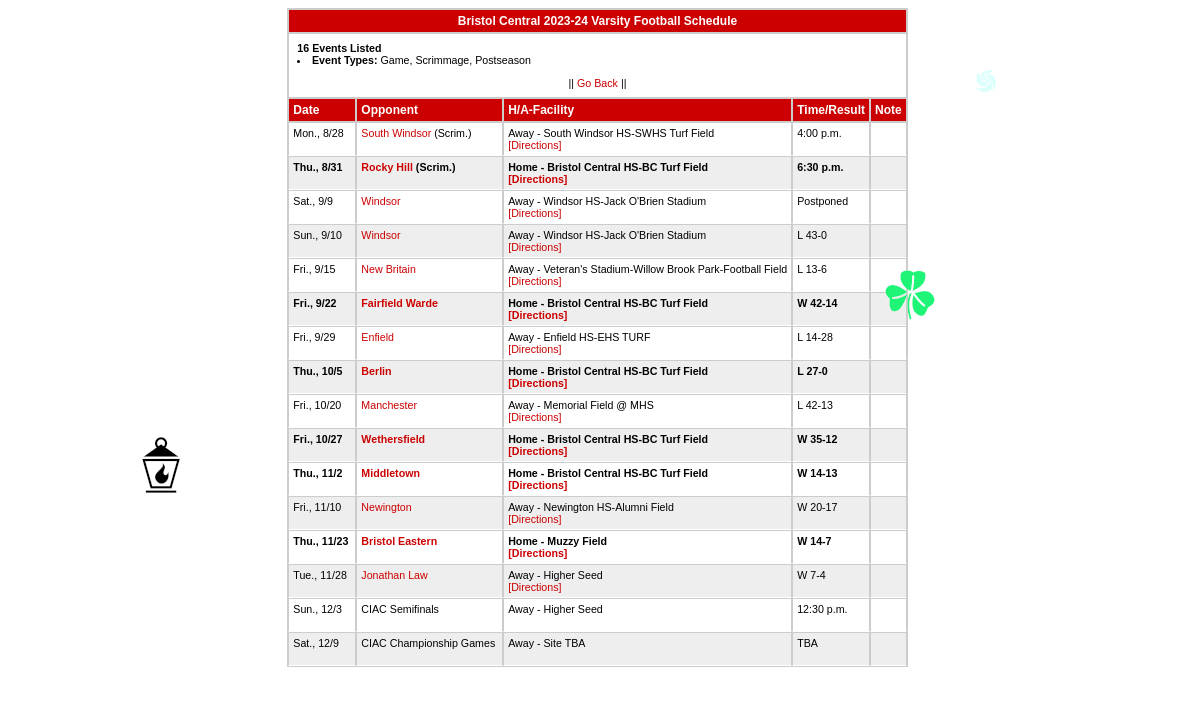 Image resolution: width=1195 pixels, height=720 pixels. What do you see at coordinates (910, 295) in the screenshot?
I see `indicates Irish or St. Patrick's Day themed content` at bounding box center [910, 295].